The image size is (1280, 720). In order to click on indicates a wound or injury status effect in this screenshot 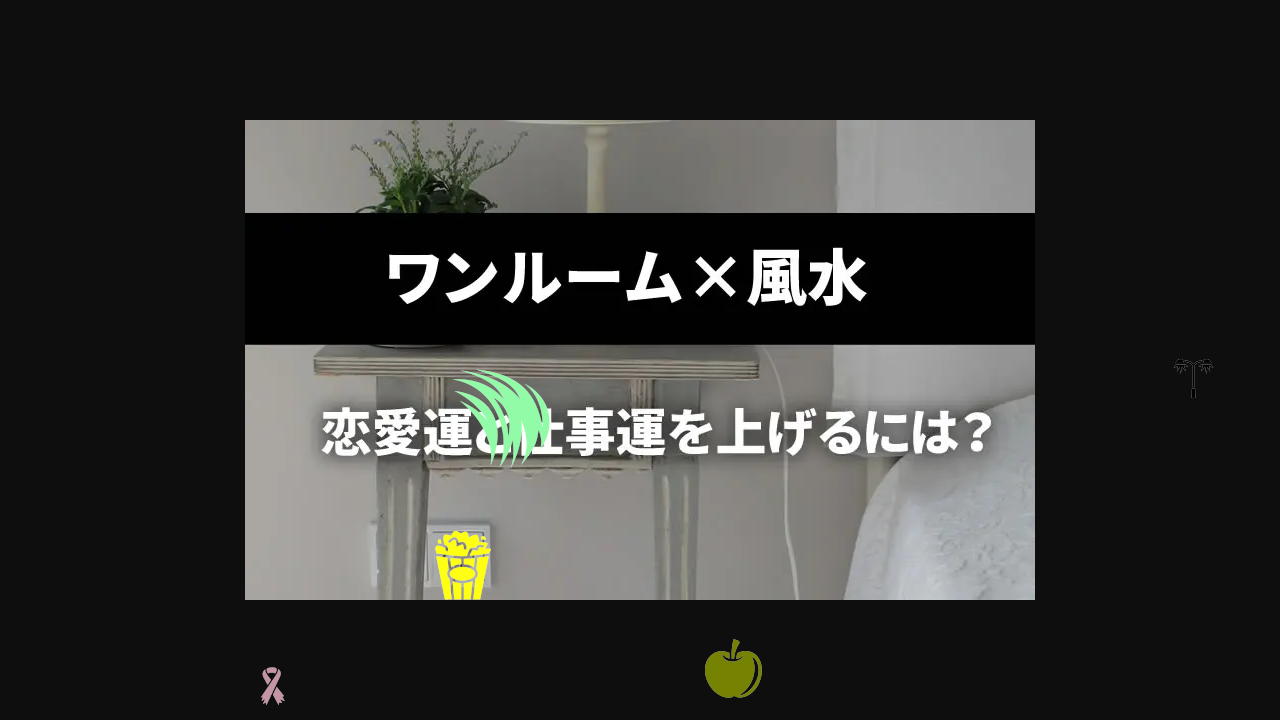, I will do `click(501, 417)`.